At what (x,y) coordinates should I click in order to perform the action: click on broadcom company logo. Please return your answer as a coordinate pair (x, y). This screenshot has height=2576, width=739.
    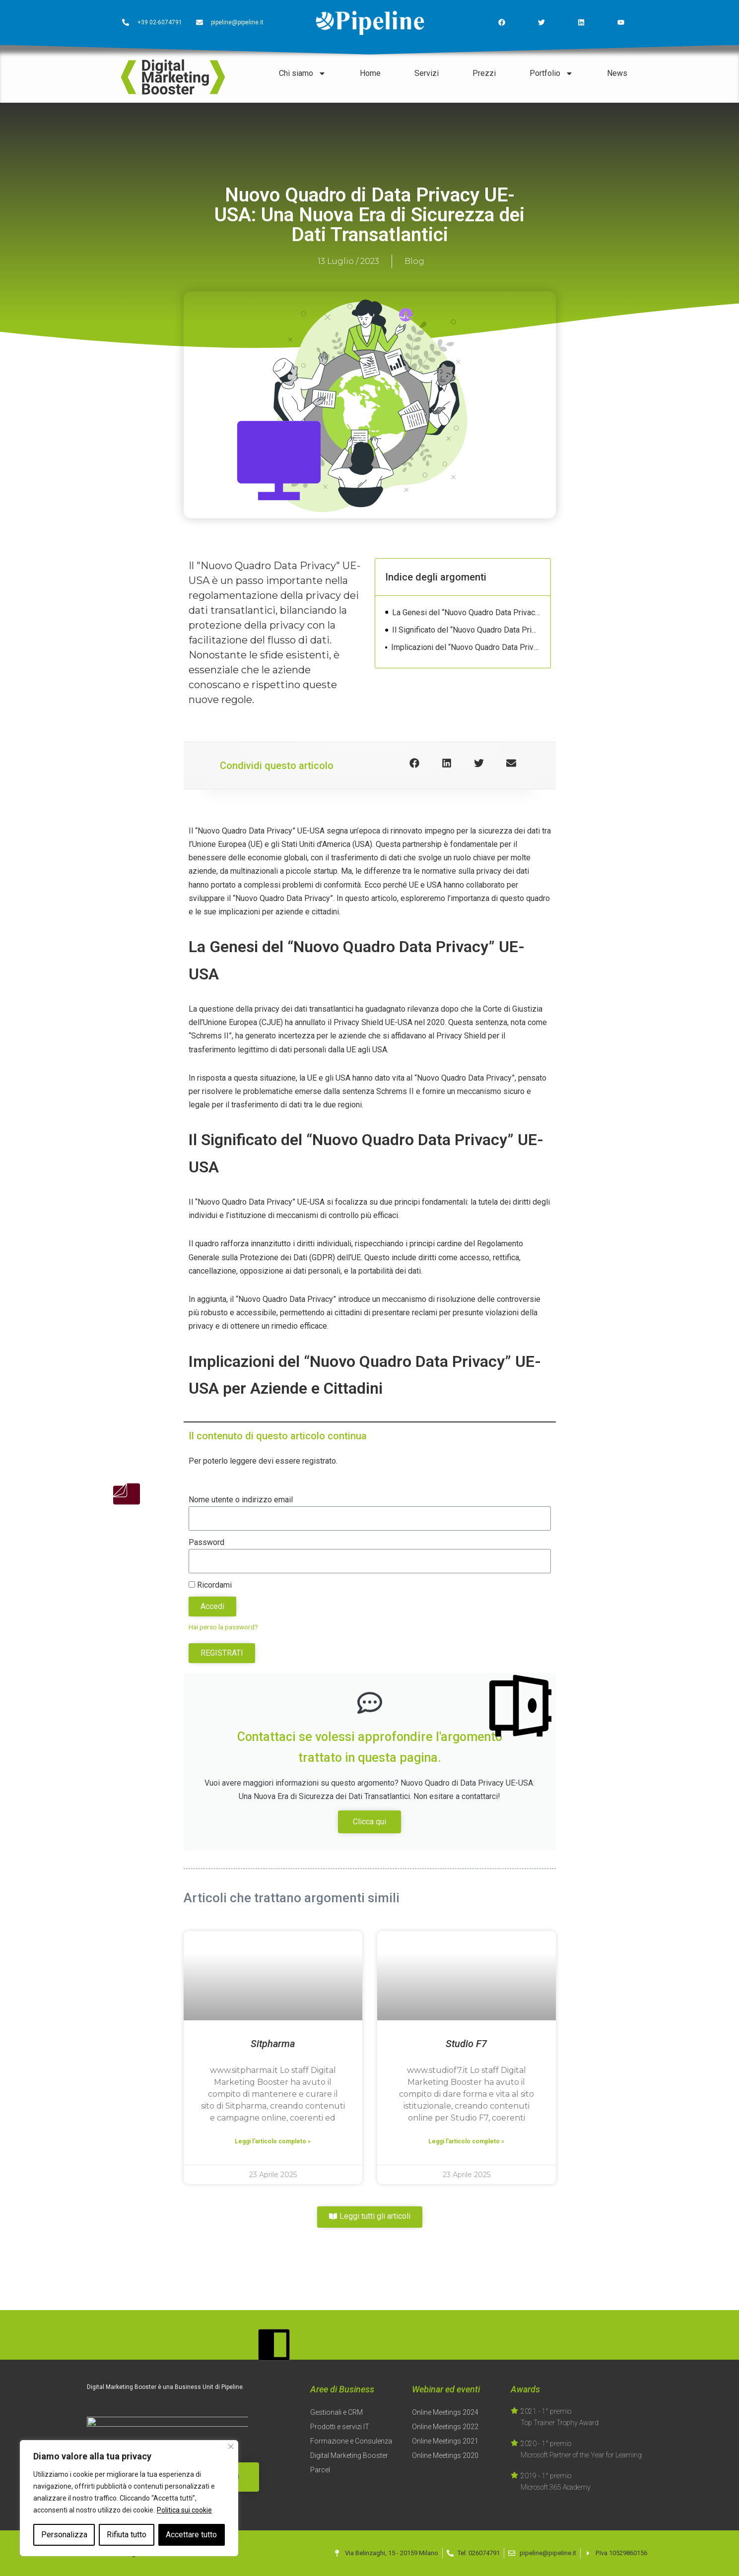
    Looking at the image, I should click on (405, 315).